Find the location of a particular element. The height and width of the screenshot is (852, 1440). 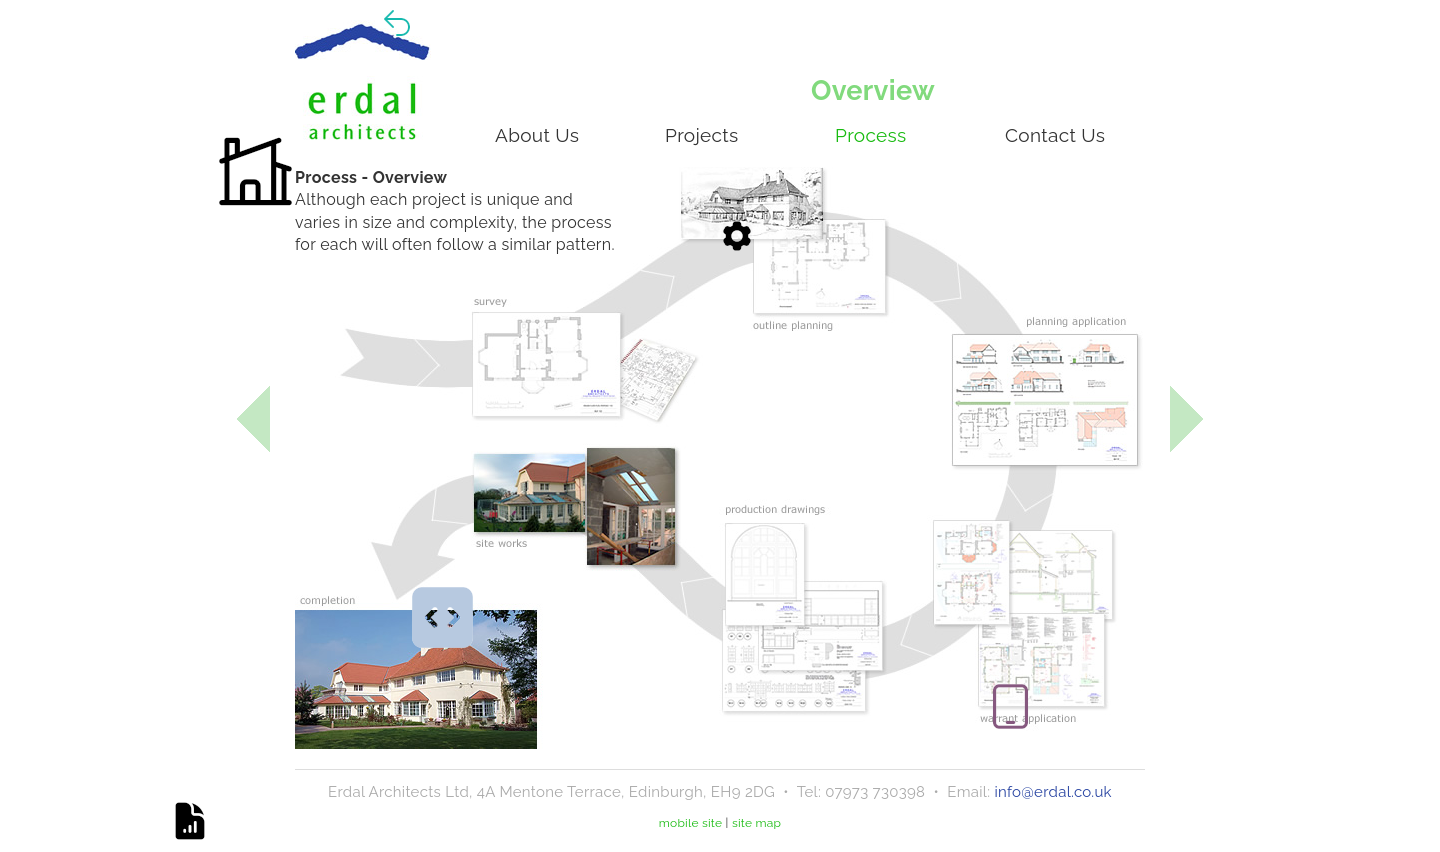

navigate to home screen is located at coordinates (255, 171).